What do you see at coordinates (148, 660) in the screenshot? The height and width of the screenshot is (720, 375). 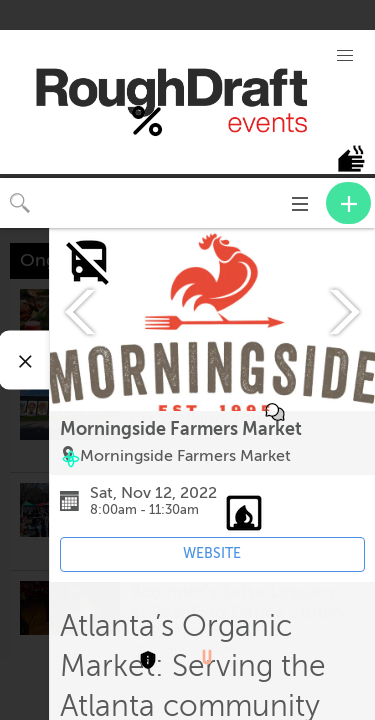 I see `view privacy policy or settings` at bounding box center [148, 660].